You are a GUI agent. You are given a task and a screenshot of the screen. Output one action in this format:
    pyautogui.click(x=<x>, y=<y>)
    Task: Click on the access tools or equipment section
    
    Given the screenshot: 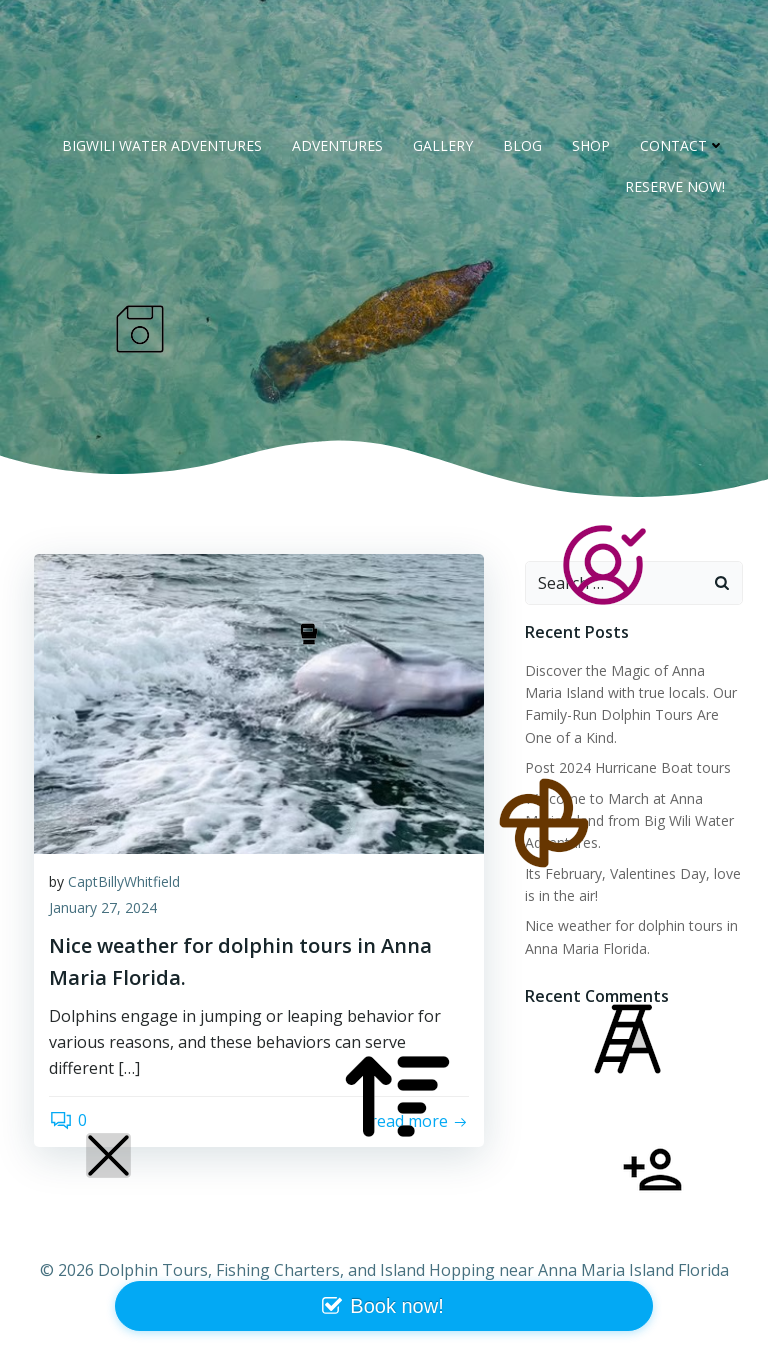 What is the action you would take?
    pyautogui.click(x=629, y=1039)
    